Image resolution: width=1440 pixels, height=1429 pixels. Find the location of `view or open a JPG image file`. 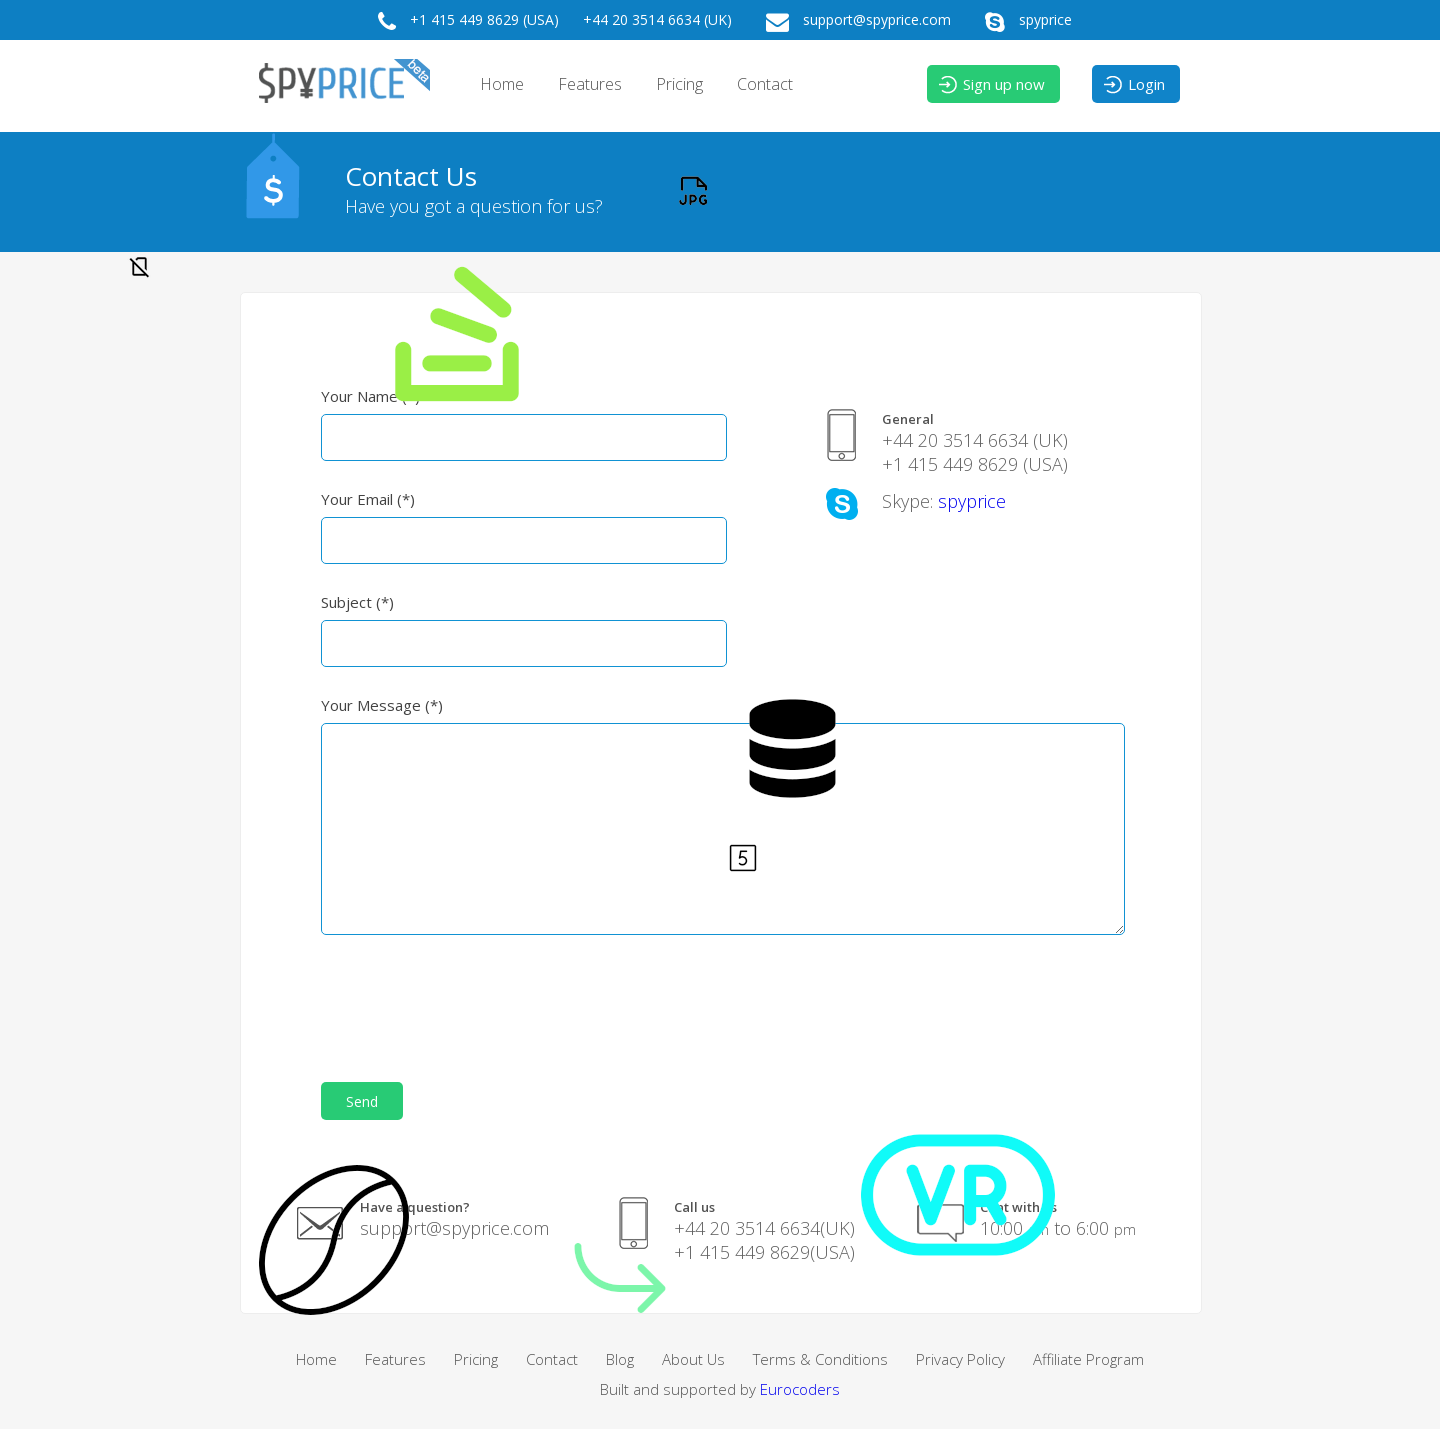

view or open a JPG image file is located at coordinates (694, 192).